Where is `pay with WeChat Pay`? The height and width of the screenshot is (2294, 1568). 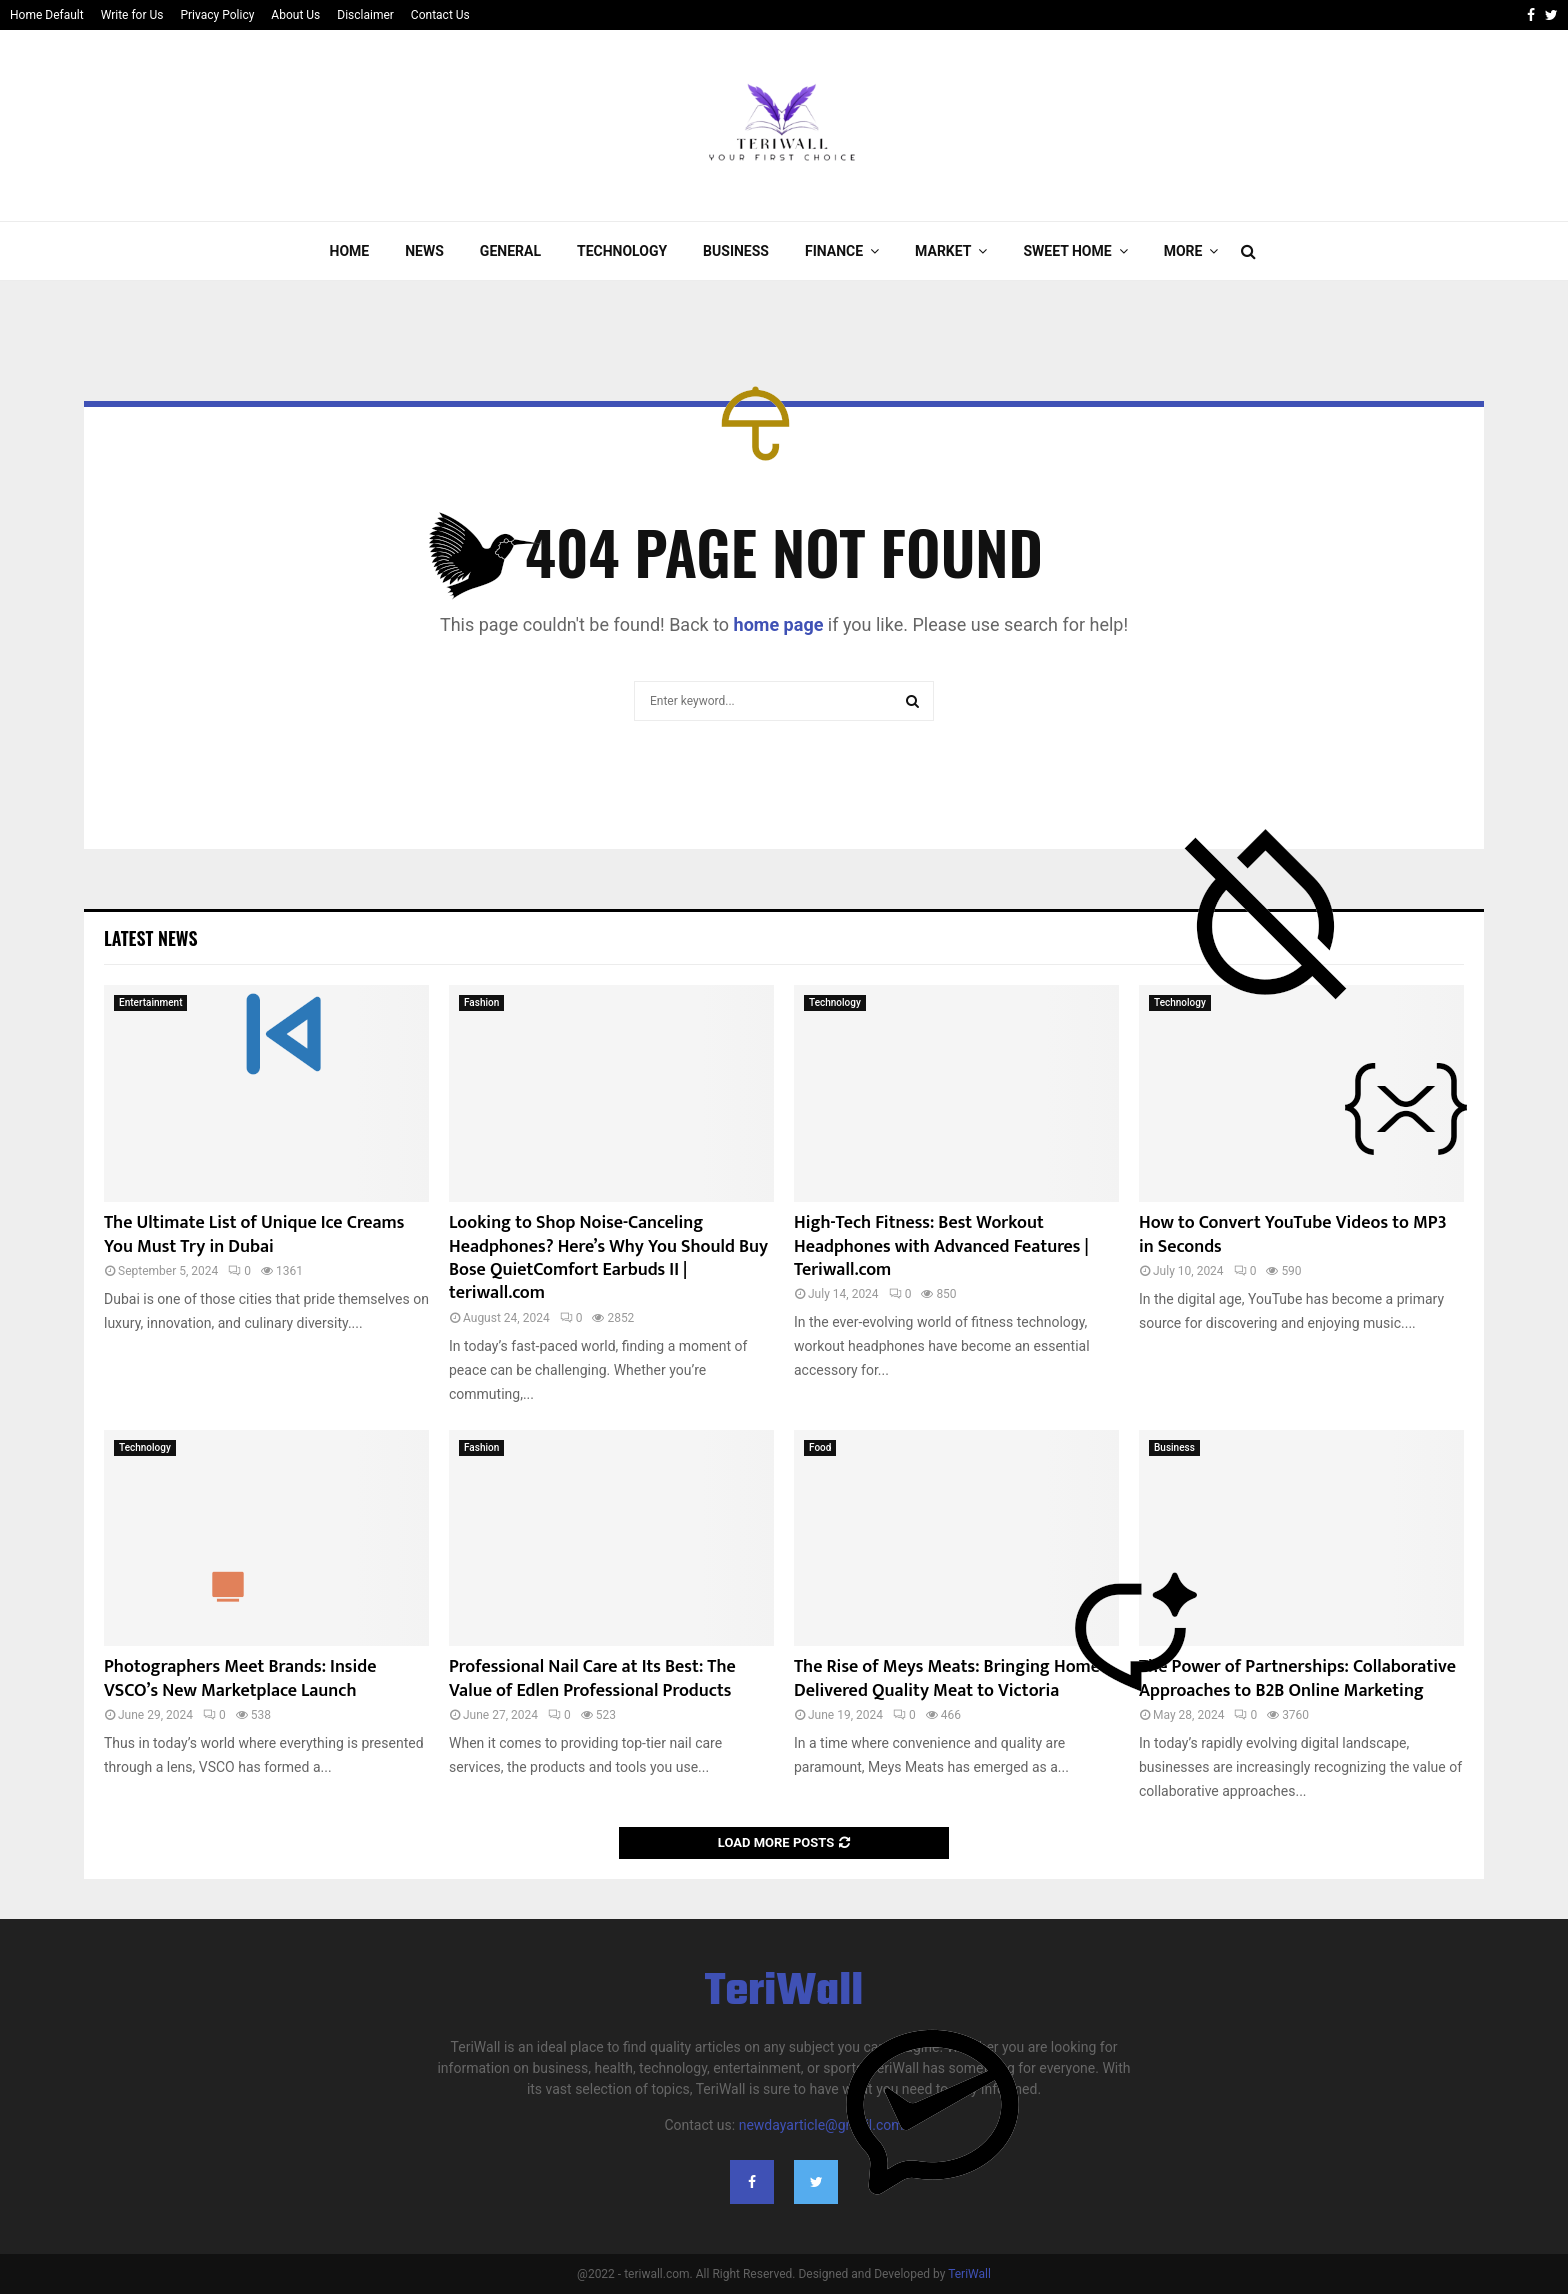 pay with WeChat Pay is located at coordinates (932, 2106).